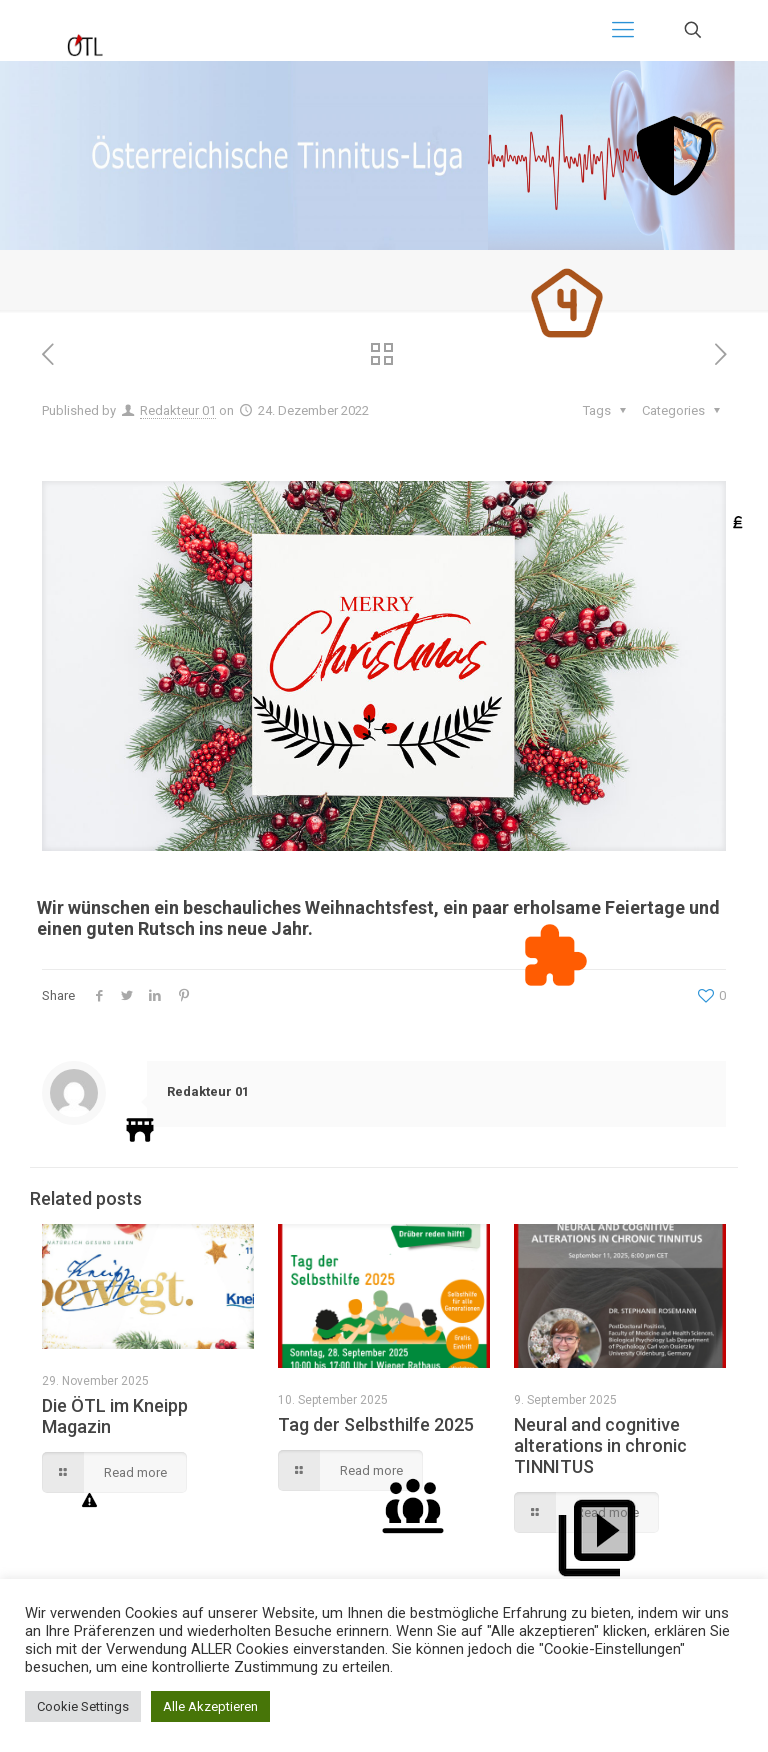  What do you see at coordinates (567, 305) in the screenshot?
I see `indicates step 4 in a multi-step process` at bounding box center [567, 305].